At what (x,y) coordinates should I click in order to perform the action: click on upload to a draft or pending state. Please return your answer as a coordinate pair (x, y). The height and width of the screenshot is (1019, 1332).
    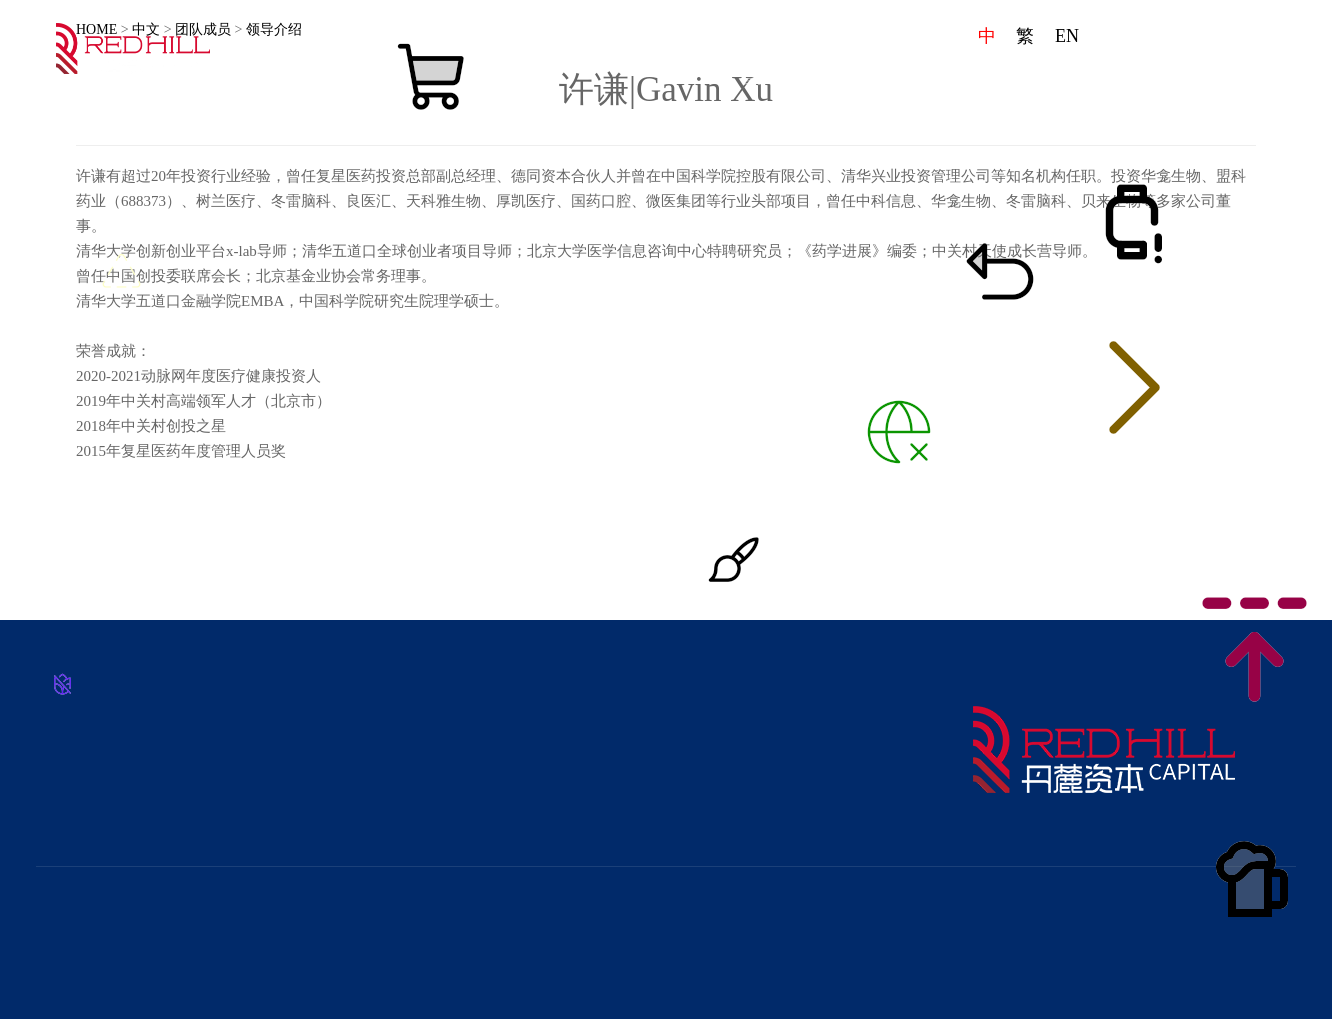
    Looking at the image, I should click on (1254, 649).